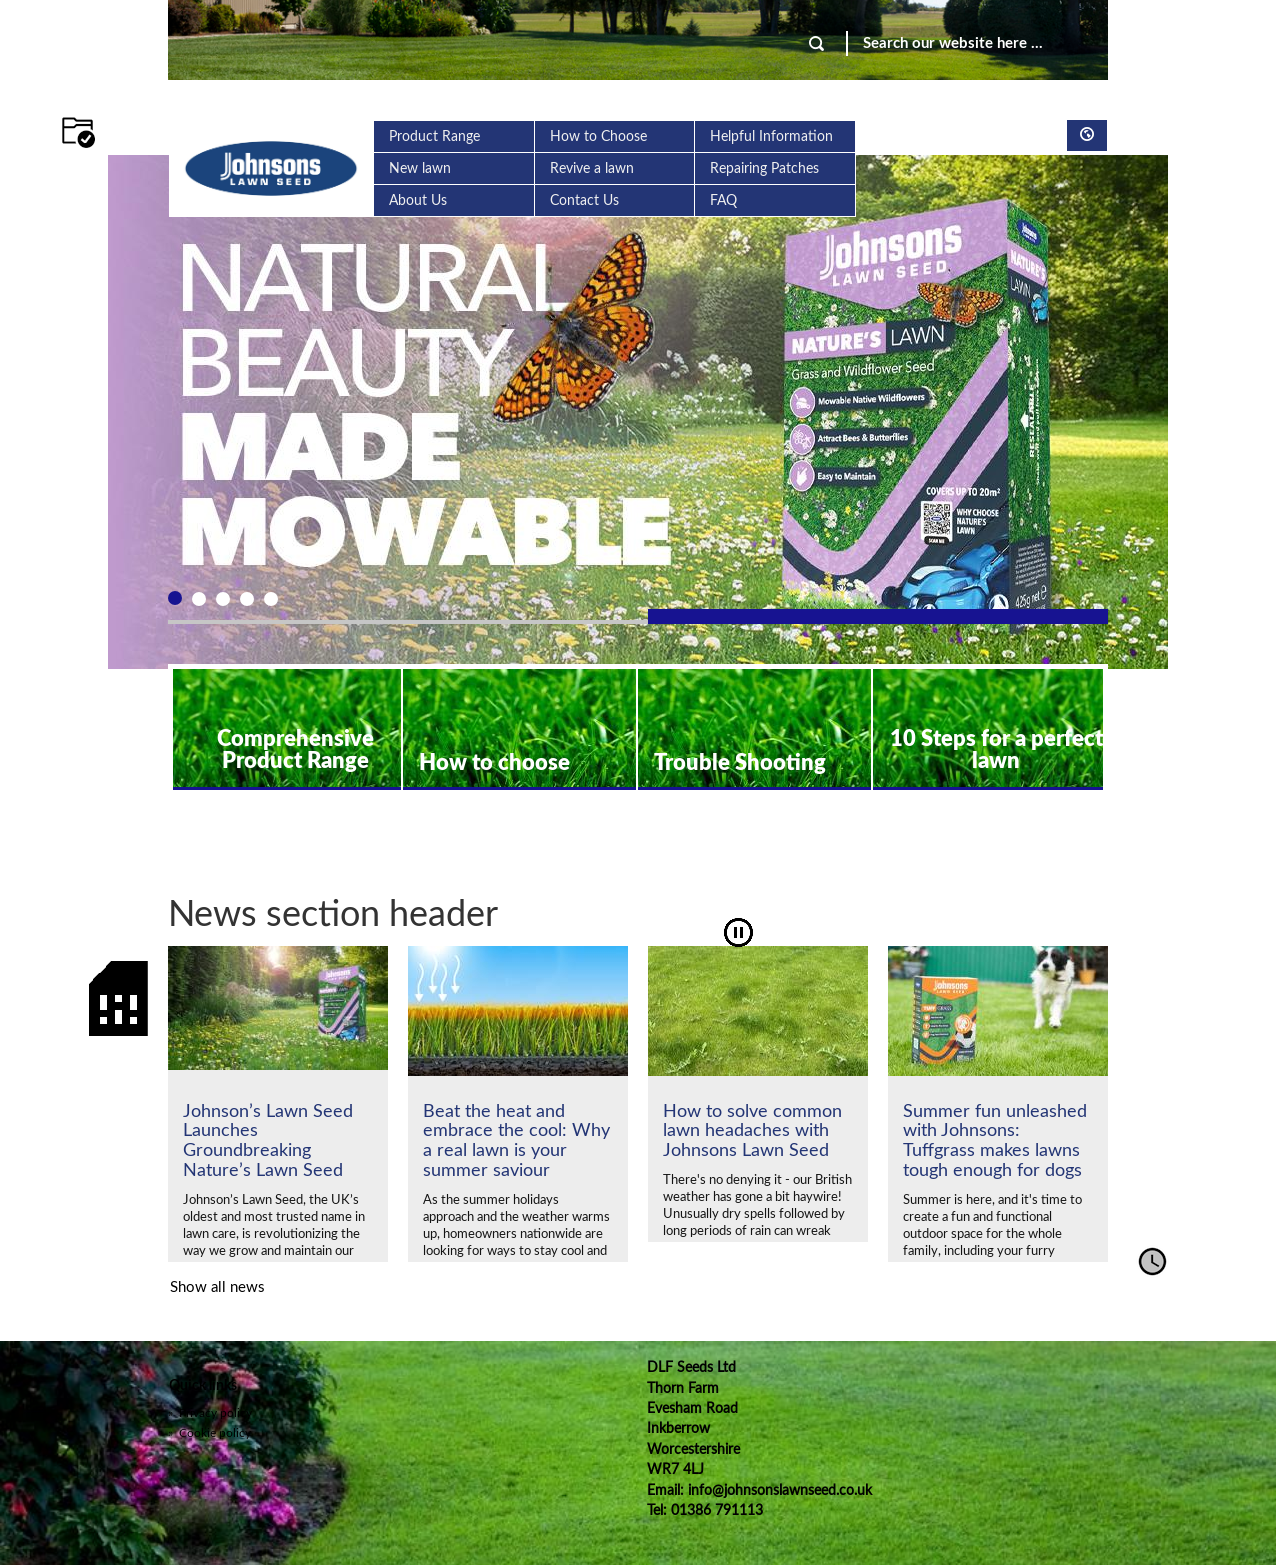 Image resolution: width=1276 pixels, height=1565 pixels. Describe the element at coordinates (118, 998) in the screenshot. I see `view sim card information` at that location.